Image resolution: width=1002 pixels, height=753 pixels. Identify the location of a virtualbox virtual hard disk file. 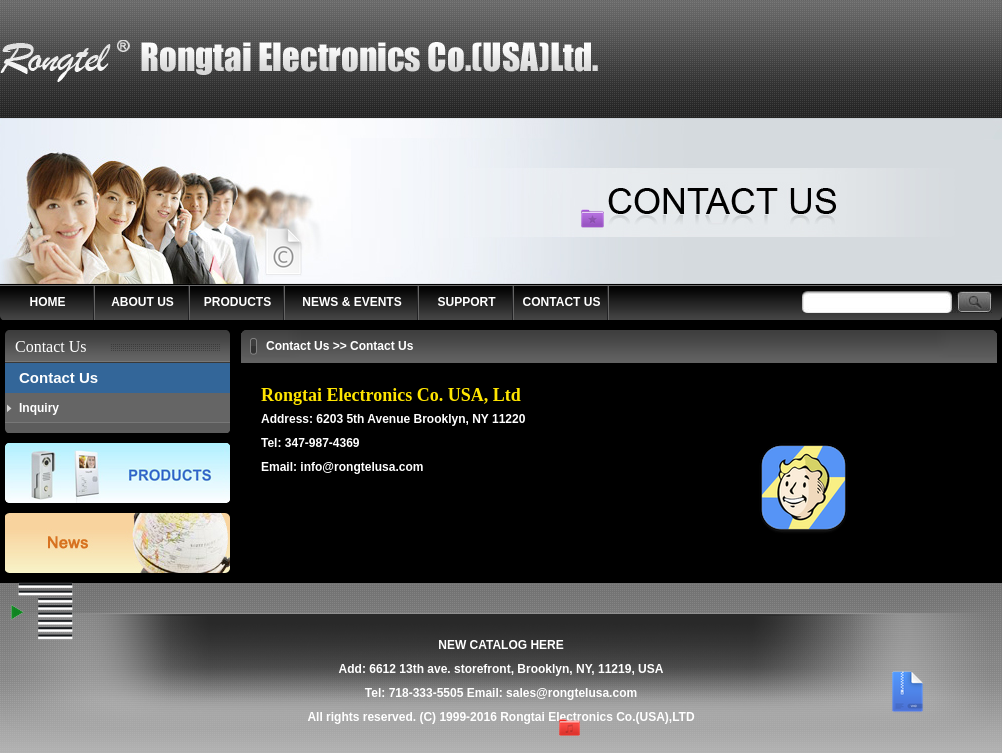
(907, 692).